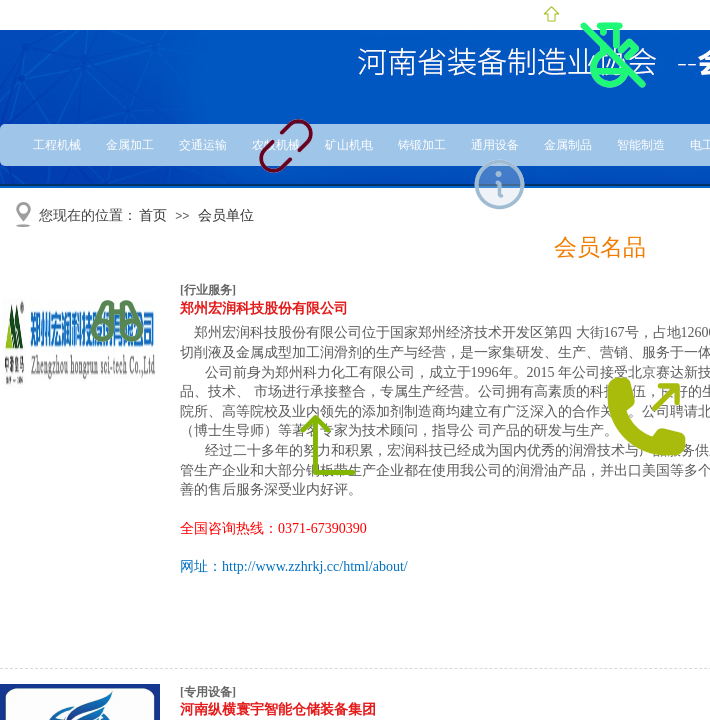  Describe the element at coordinates (646, 416) in the screenshot. I see `make an outgoing call` at that location.